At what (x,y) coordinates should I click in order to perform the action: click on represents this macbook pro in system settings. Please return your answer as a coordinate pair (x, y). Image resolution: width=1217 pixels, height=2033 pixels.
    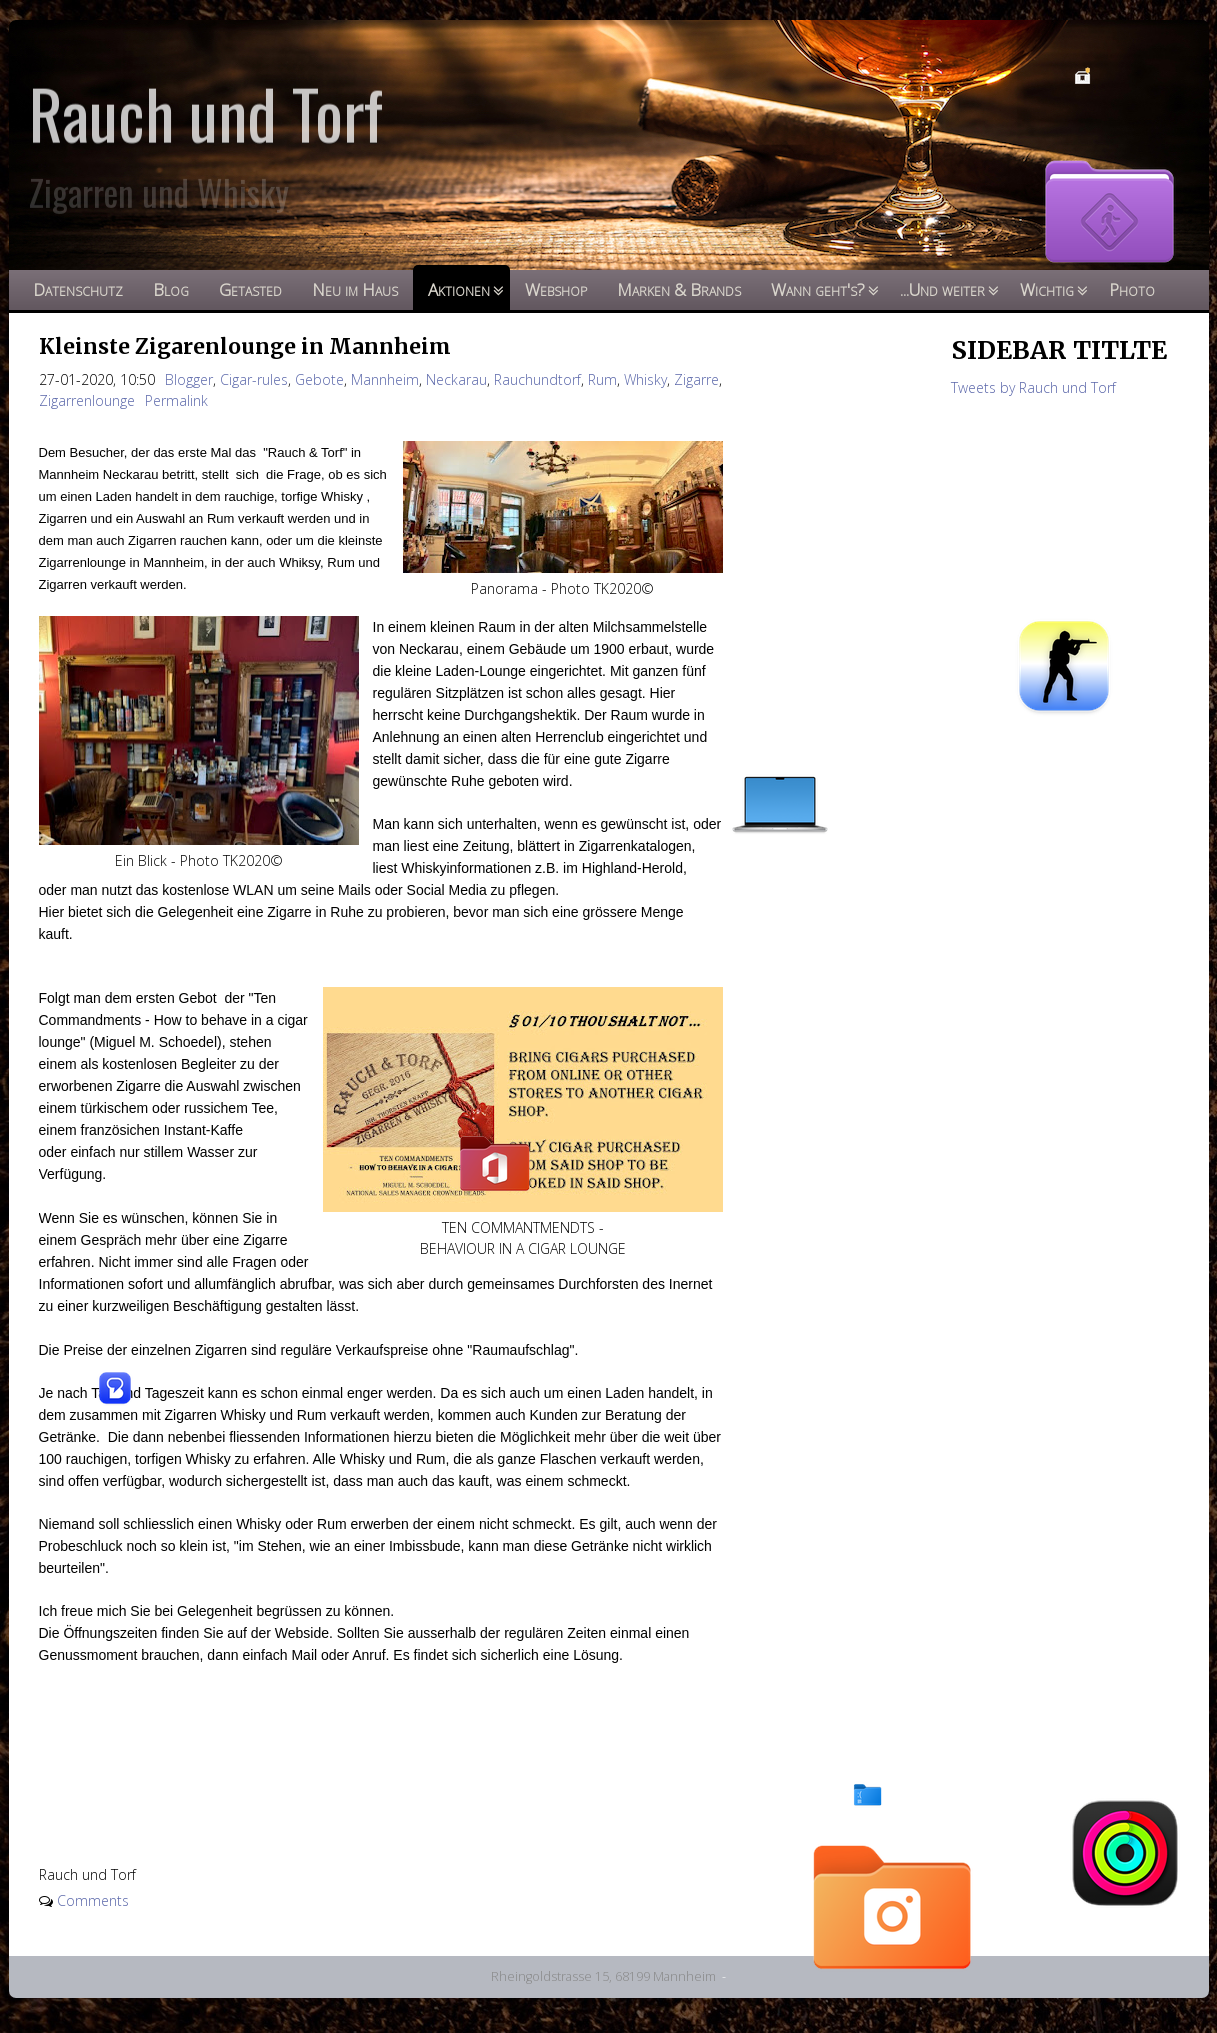
    Looking at the image, I should click on (780, 797).